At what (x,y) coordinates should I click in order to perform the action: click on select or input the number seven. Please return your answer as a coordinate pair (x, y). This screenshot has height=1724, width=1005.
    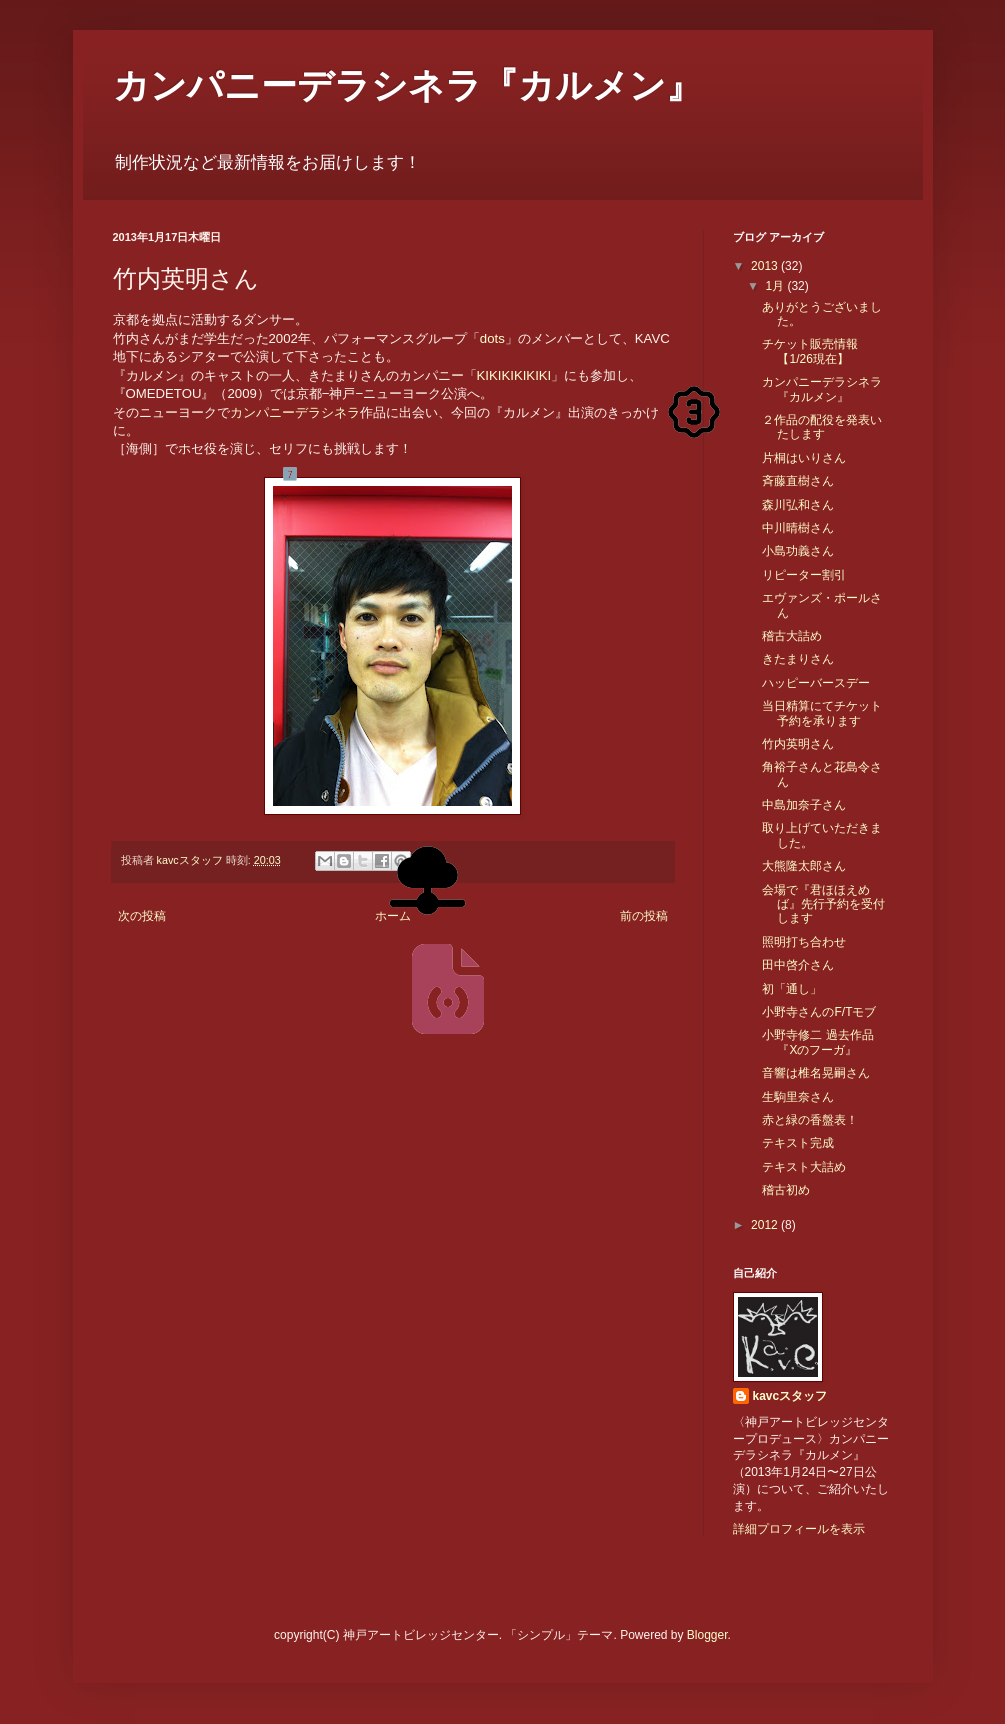
    Looking at the image, I should click on (290, 474).